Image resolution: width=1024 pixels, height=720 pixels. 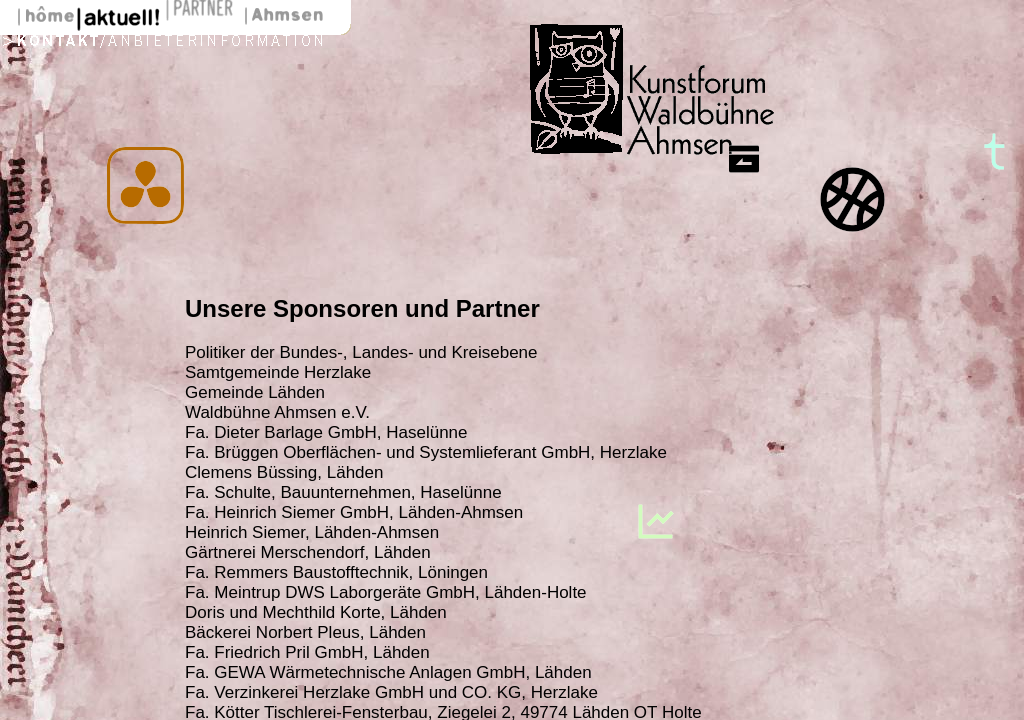 I want to click on access sports scores and updates, so click(x=852, y=199).